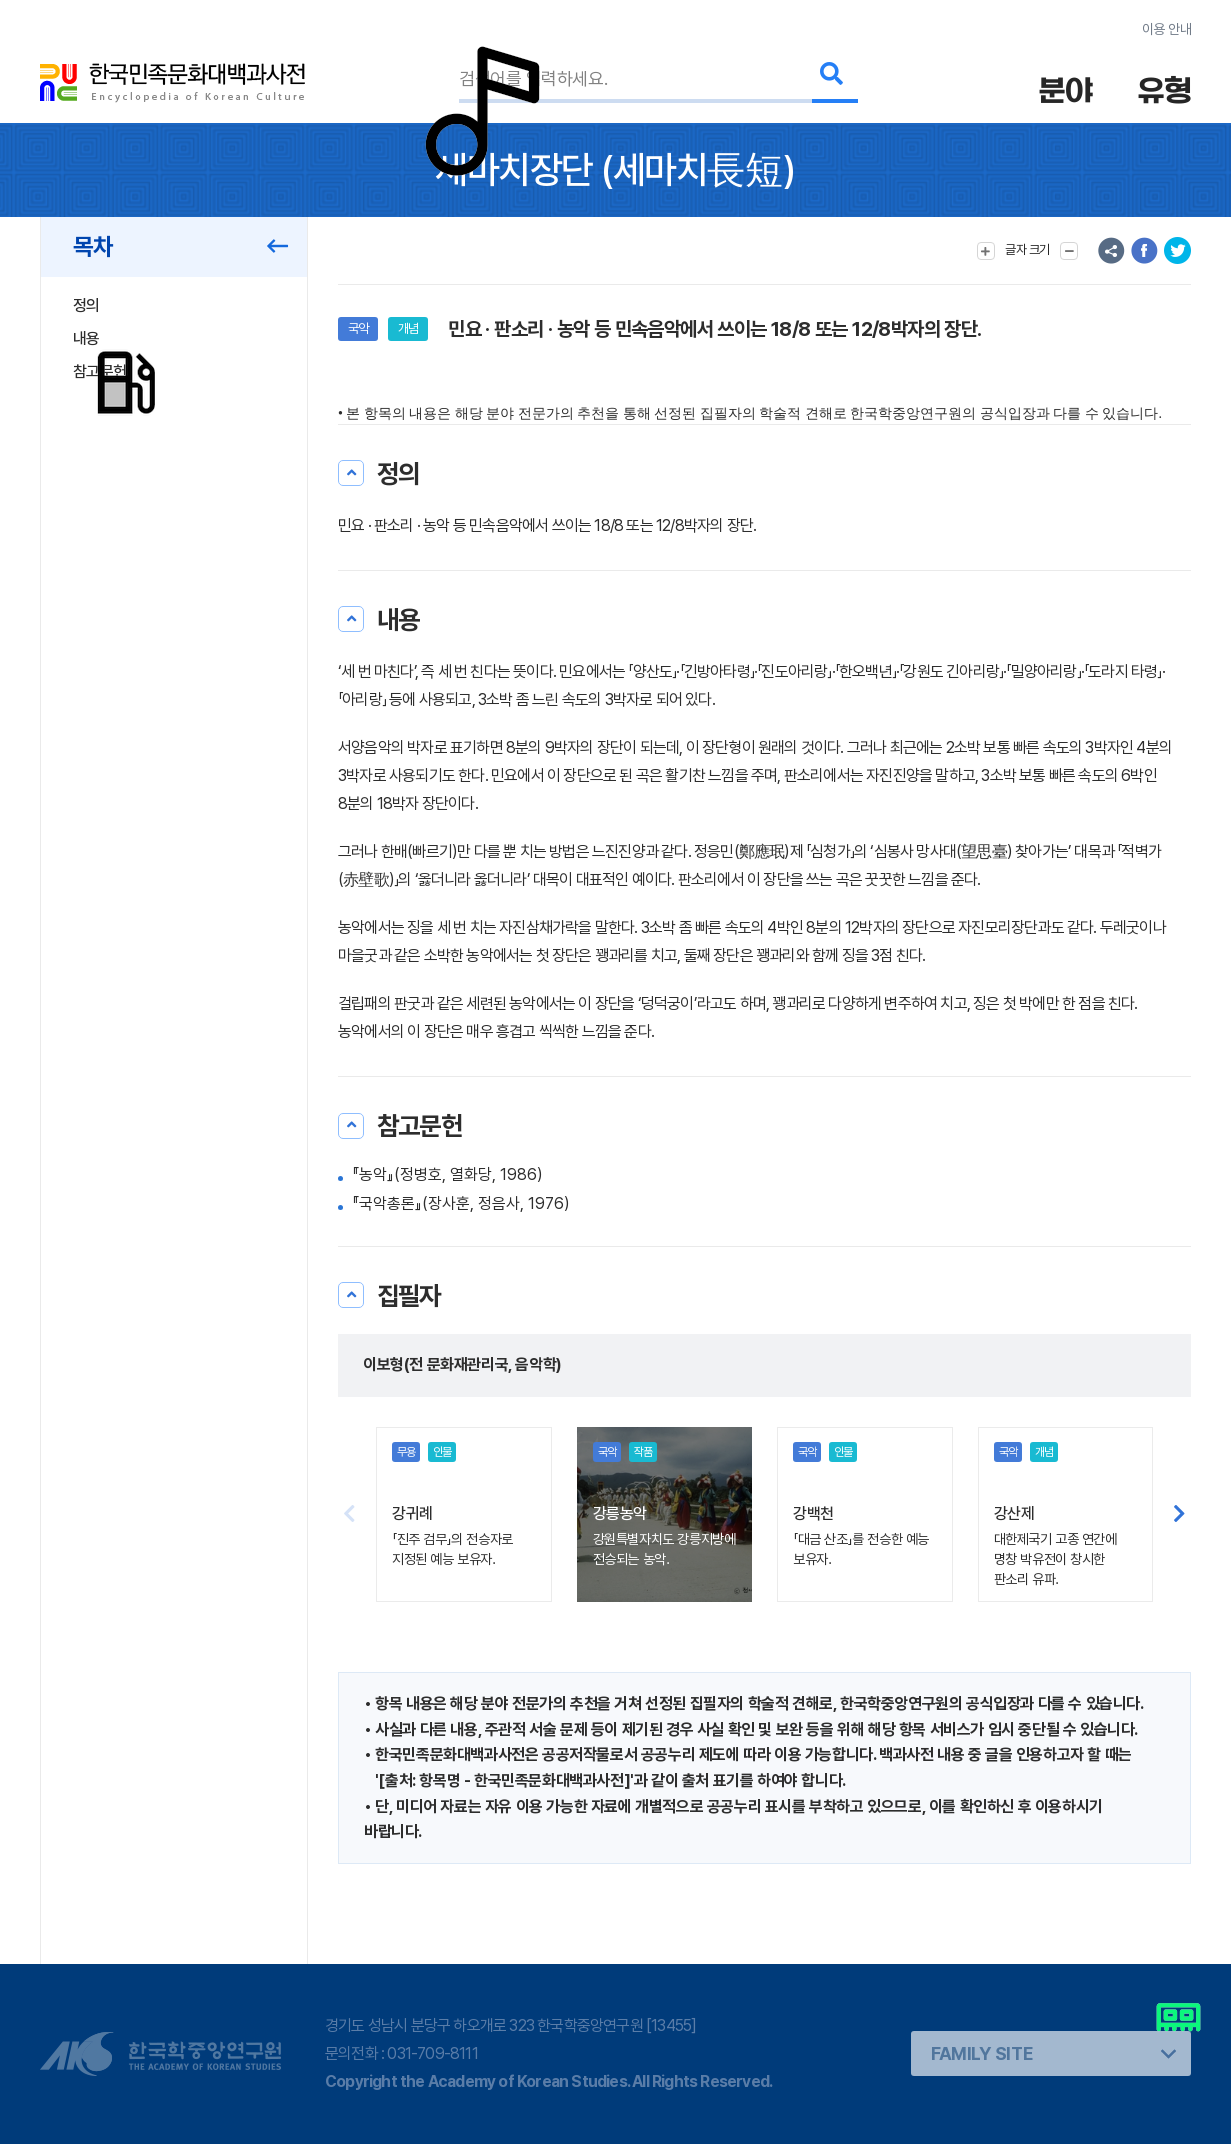 The width and height of the screenshot is (1231, 2144). What do you see at coordinates (1178, 2016) in the screenshot?
I see `view device memory or RAM usage` at bounding box center [1178, 2016].